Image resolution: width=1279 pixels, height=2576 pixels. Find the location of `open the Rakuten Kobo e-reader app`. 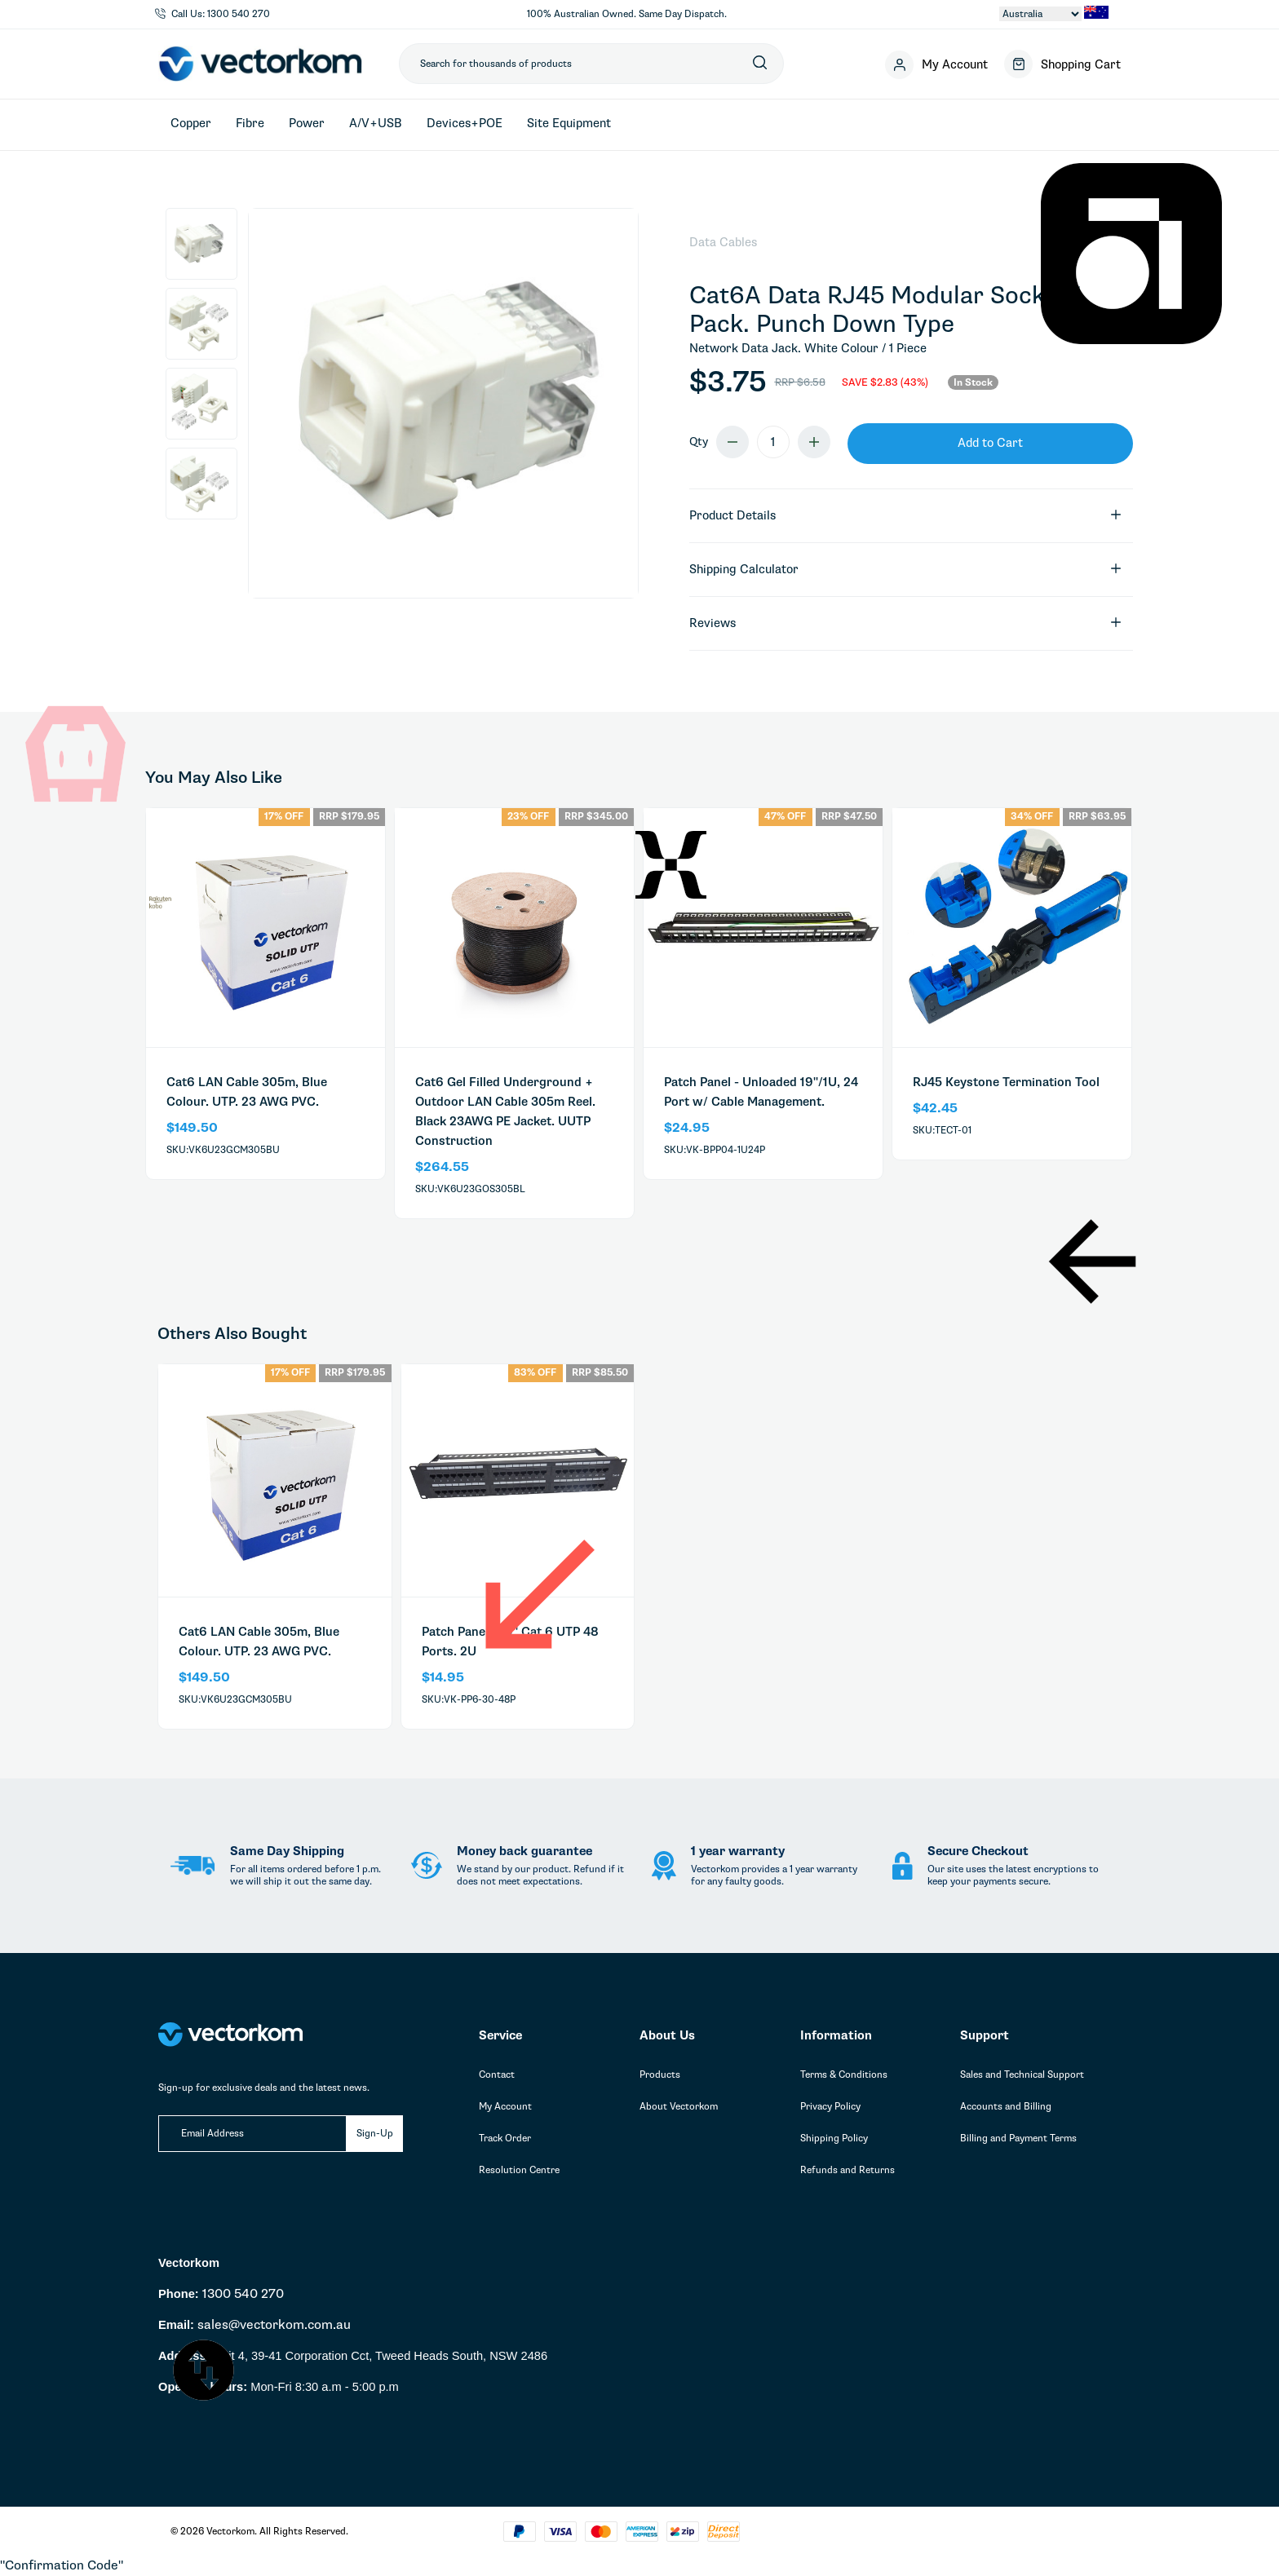

open the Rakuten Kobo e-reader app is located at coordinates (160, 902).